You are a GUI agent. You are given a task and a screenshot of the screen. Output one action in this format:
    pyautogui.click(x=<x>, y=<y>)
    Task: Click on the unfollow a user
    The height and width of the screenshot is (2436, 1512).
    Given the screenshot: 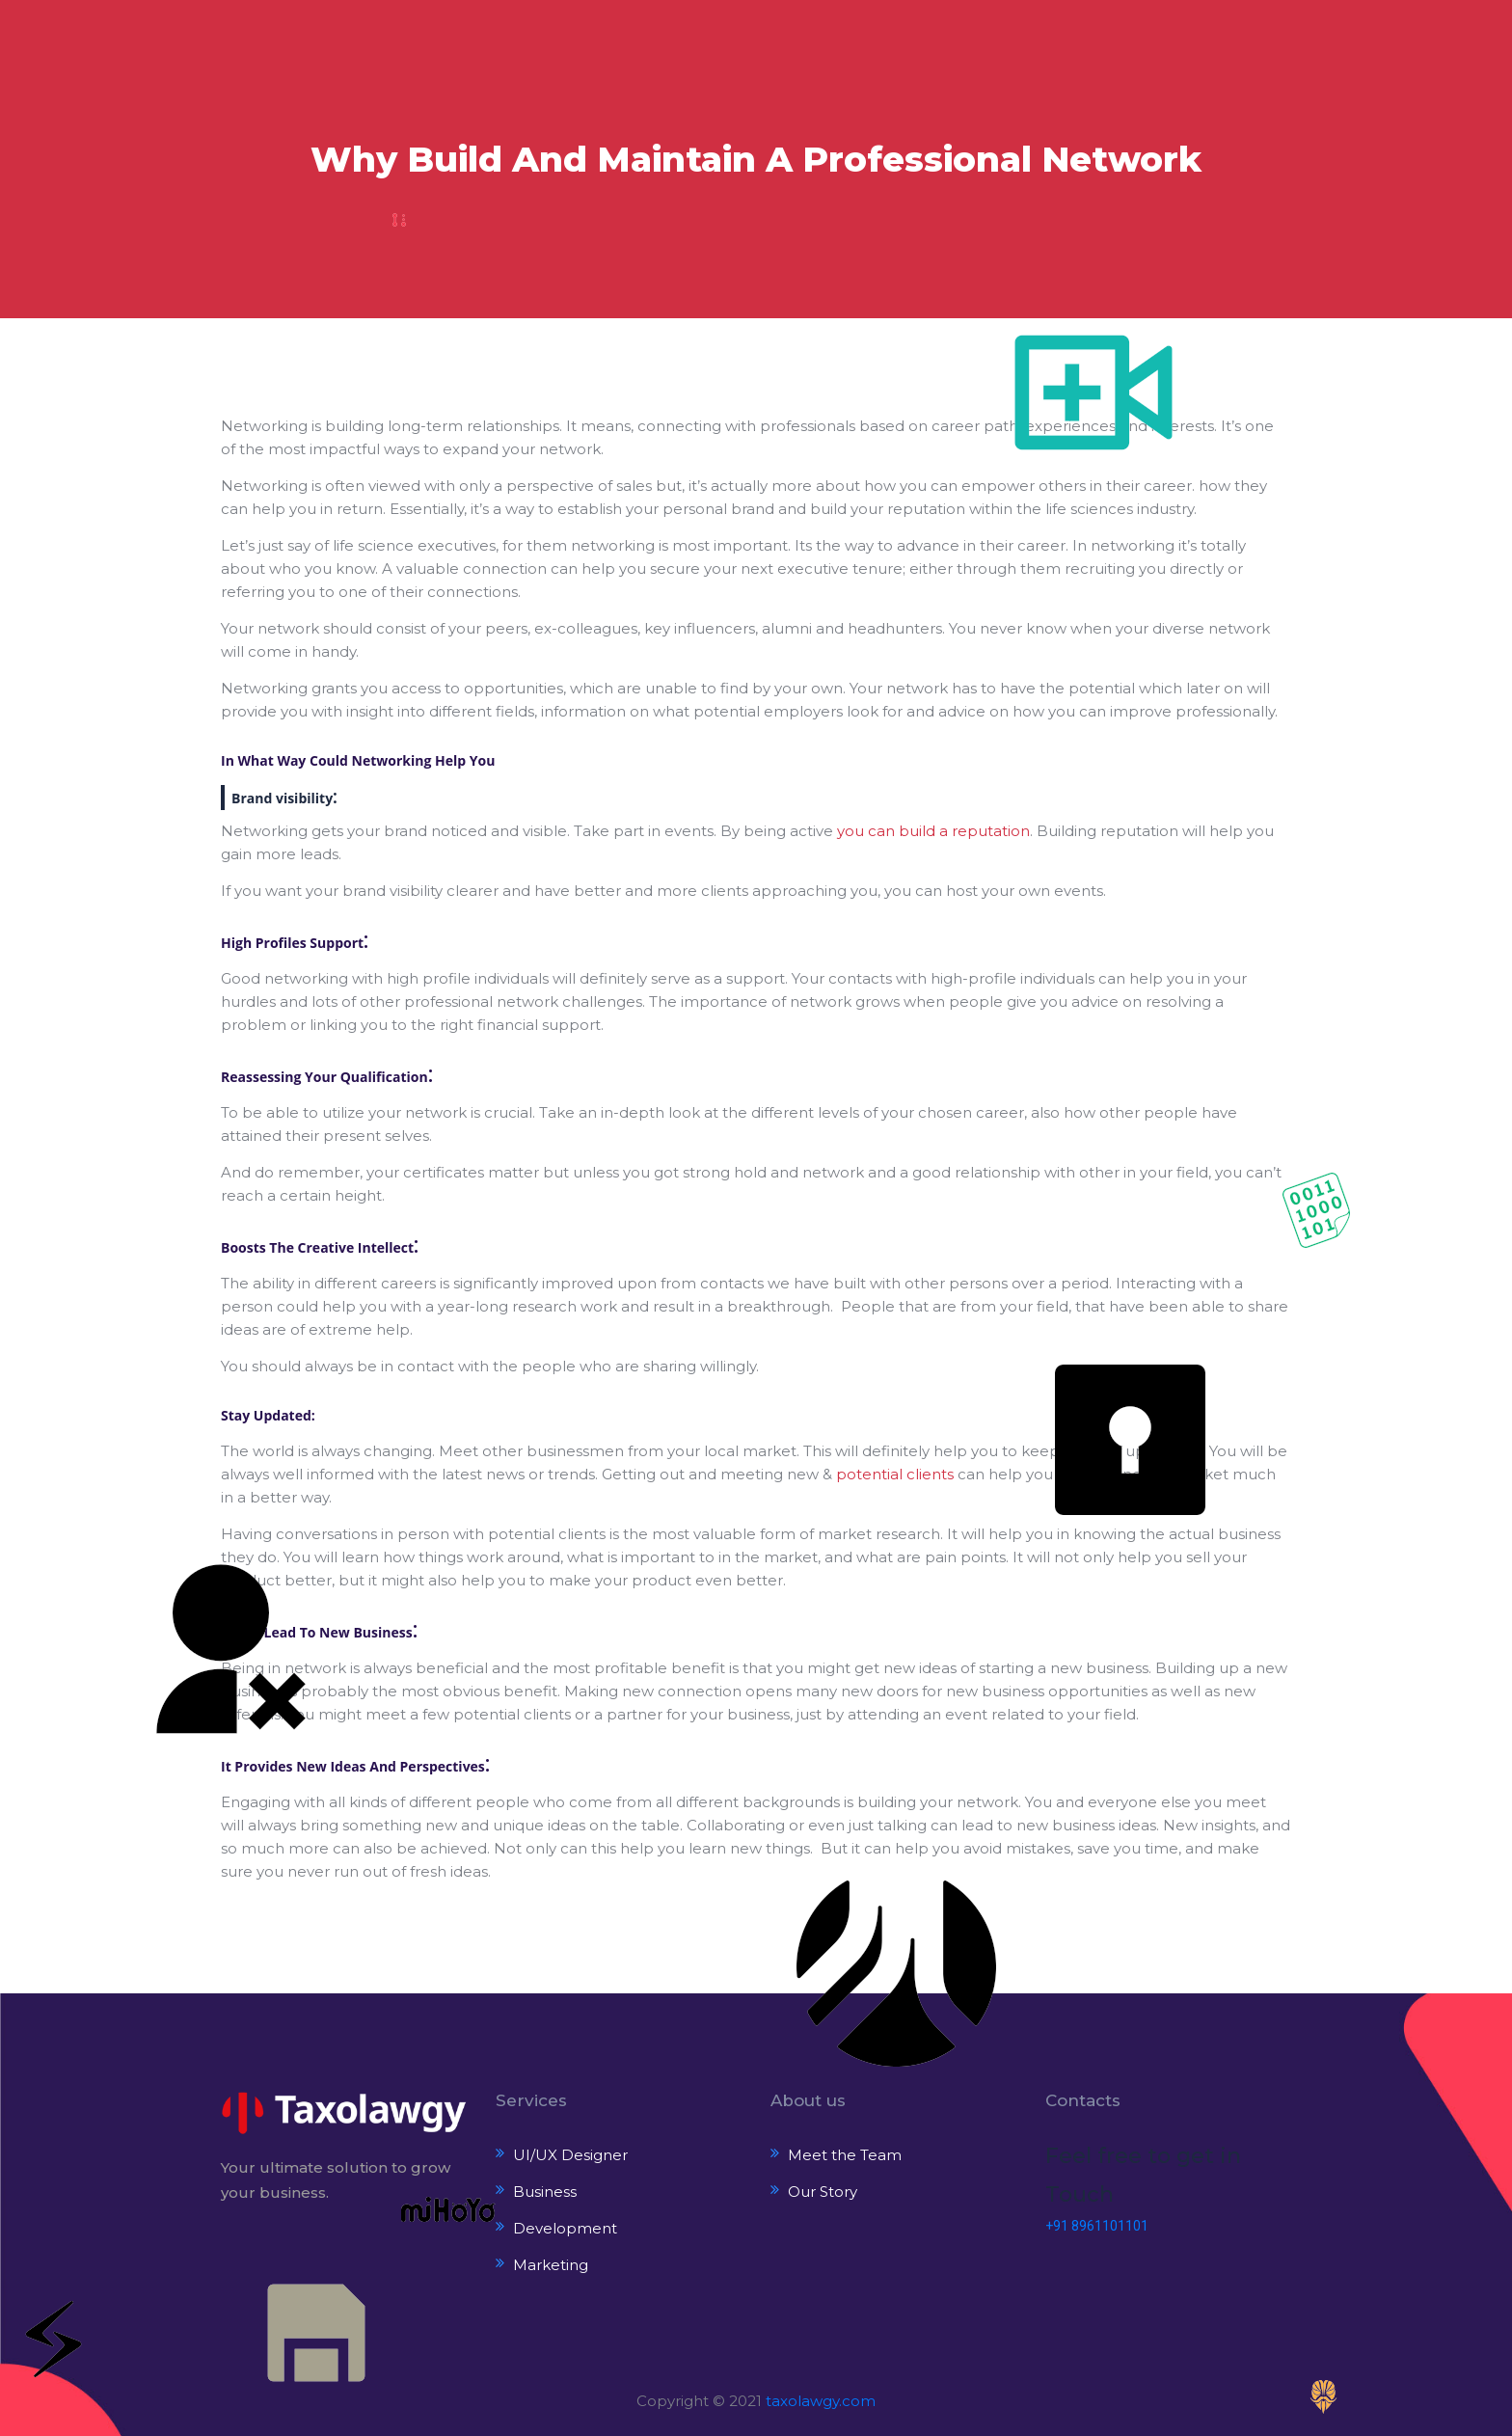 What is the action you would take?
    pyautogui.click(x=221, y=1653)
    